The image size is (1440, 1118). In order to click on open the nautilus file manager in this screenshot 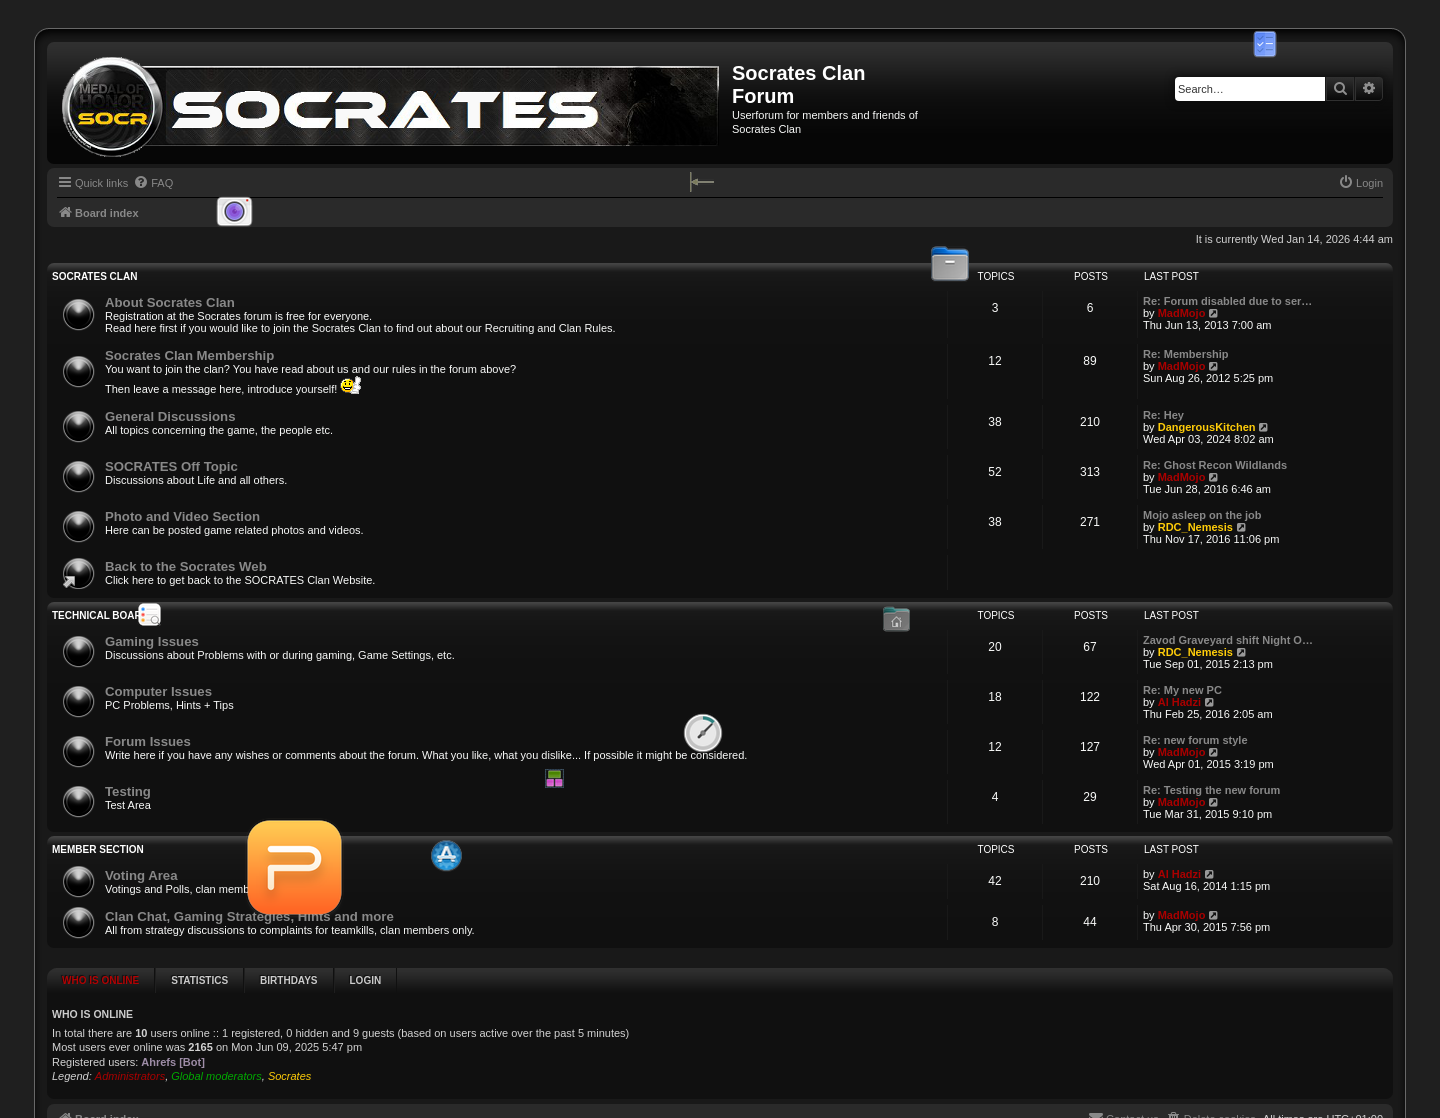, I will do `click(950, 263)`.